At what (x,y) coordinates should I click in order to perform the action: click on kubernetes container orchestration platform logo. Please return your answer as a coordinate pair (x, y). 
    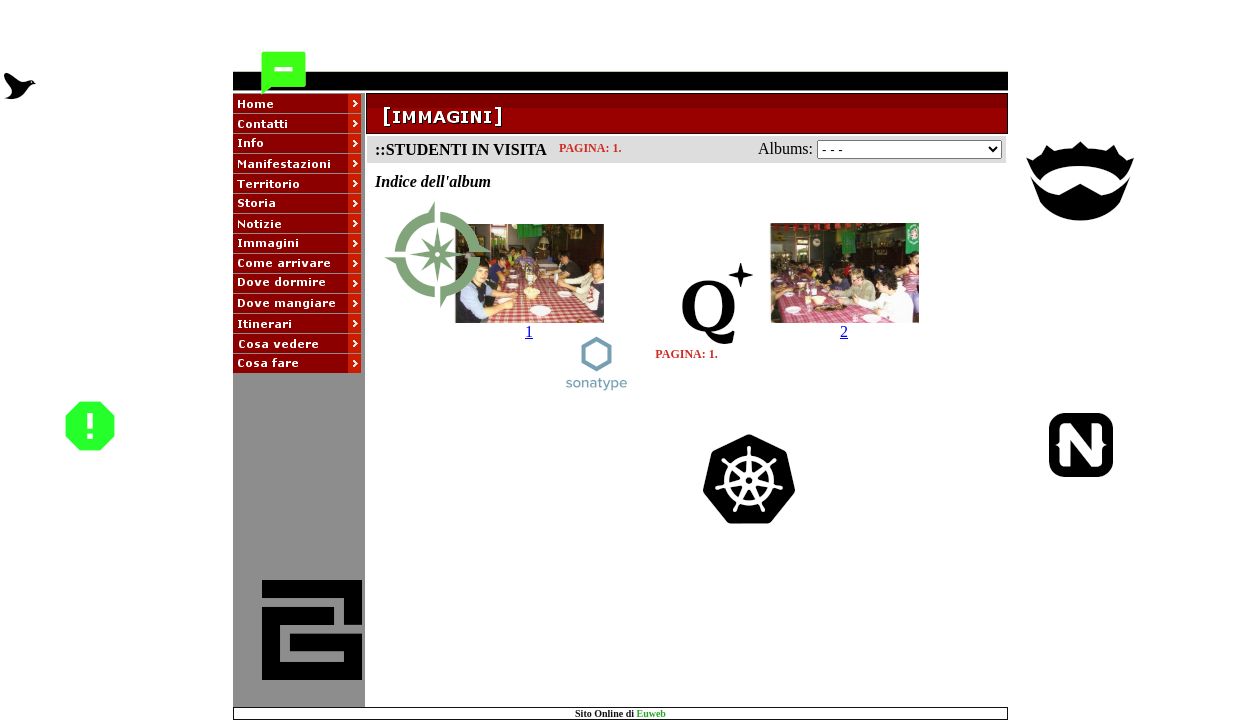
    Looking at the image, I should click on (749, 479).